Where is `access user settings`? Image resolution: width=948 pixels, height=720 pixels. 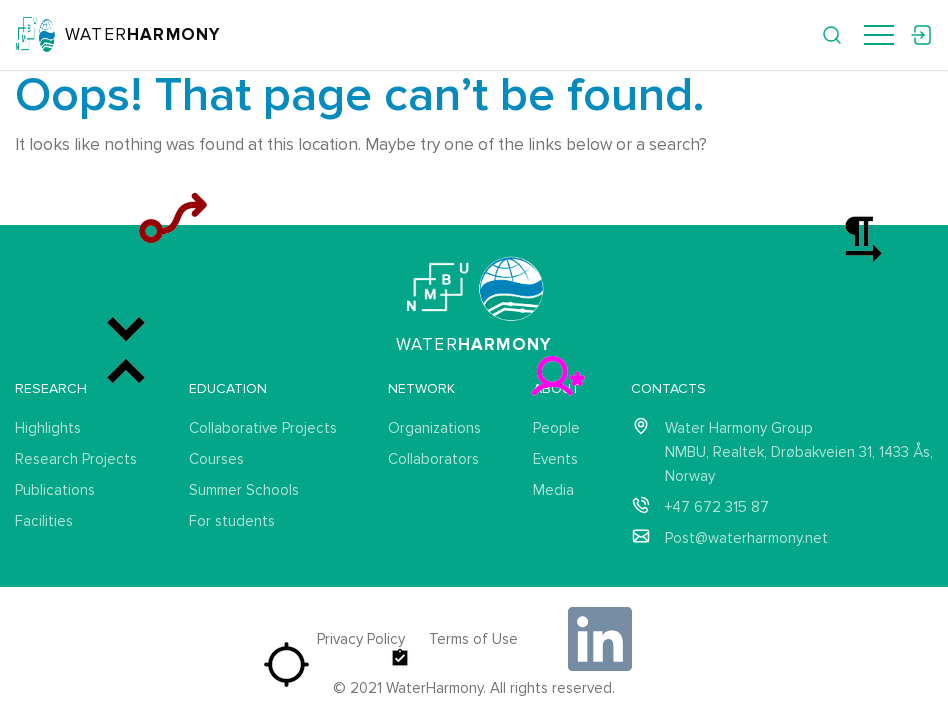 access user settings is located at coordinates (557, 377).